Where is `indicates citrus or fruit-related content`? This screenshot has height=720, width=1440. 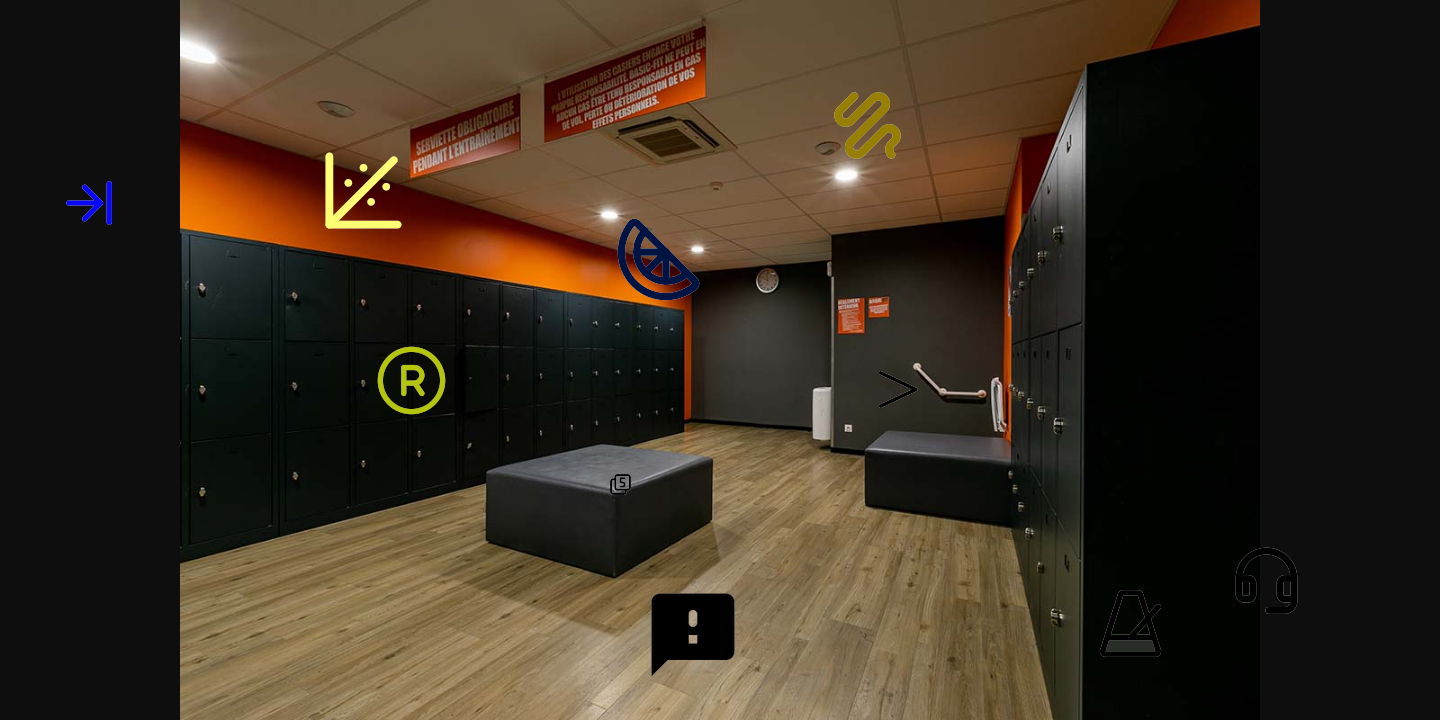 indicates citrus or fruit-related content is located at coordinates (658, 259).